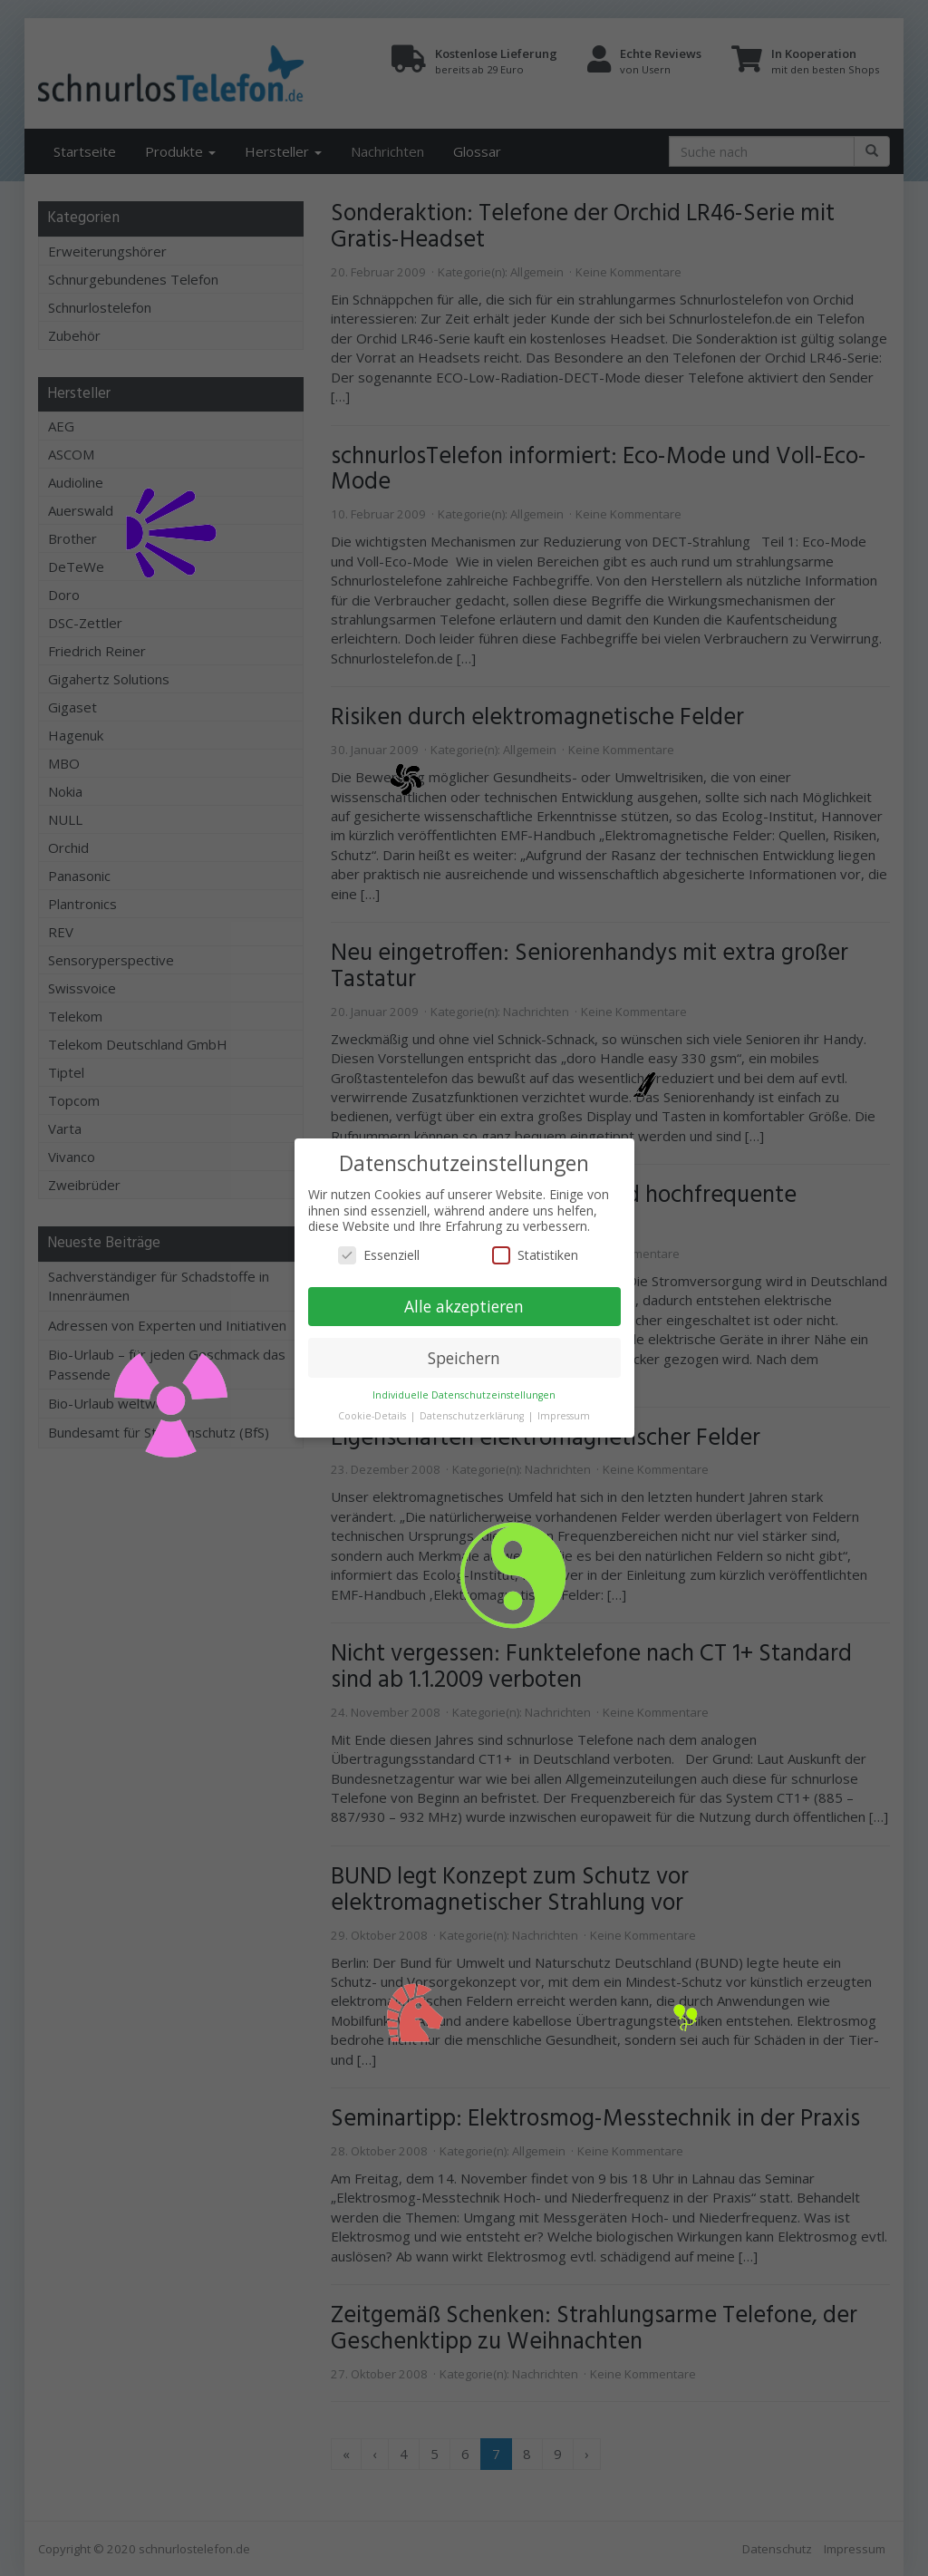 The height and width of the screenshot is (2576, 928). What do you see at coordinates (171, 533) in the screenshot?
I see `indicates a splash effect or impact animation` at bounding box center [171, 533].